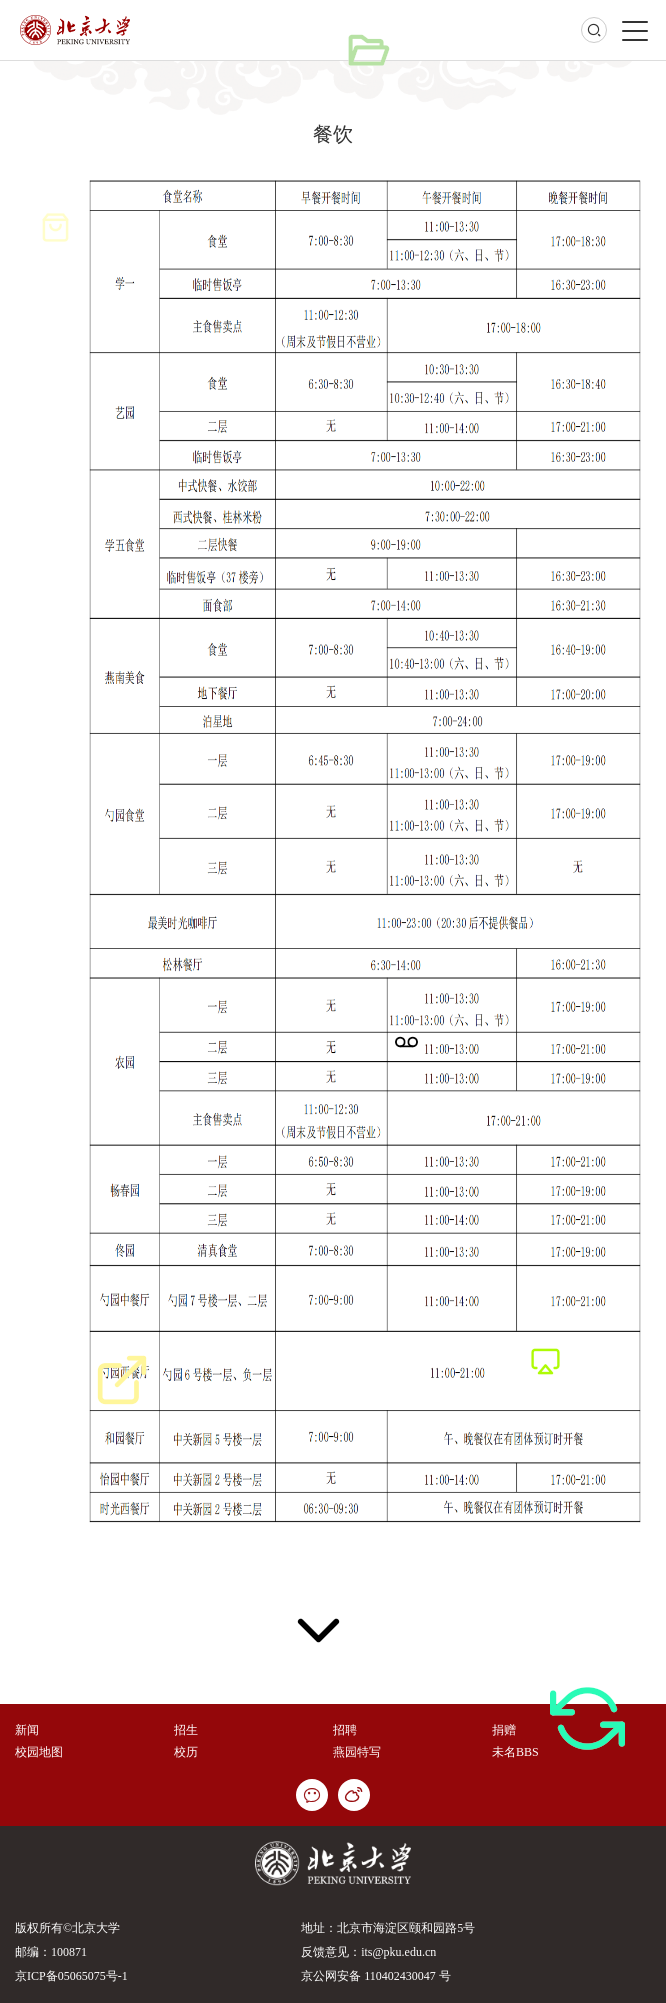  What do you see at coordinates (545, 1361) in the screenshot?
I see `stream content to an external display` at bounding box center [545, 1361].